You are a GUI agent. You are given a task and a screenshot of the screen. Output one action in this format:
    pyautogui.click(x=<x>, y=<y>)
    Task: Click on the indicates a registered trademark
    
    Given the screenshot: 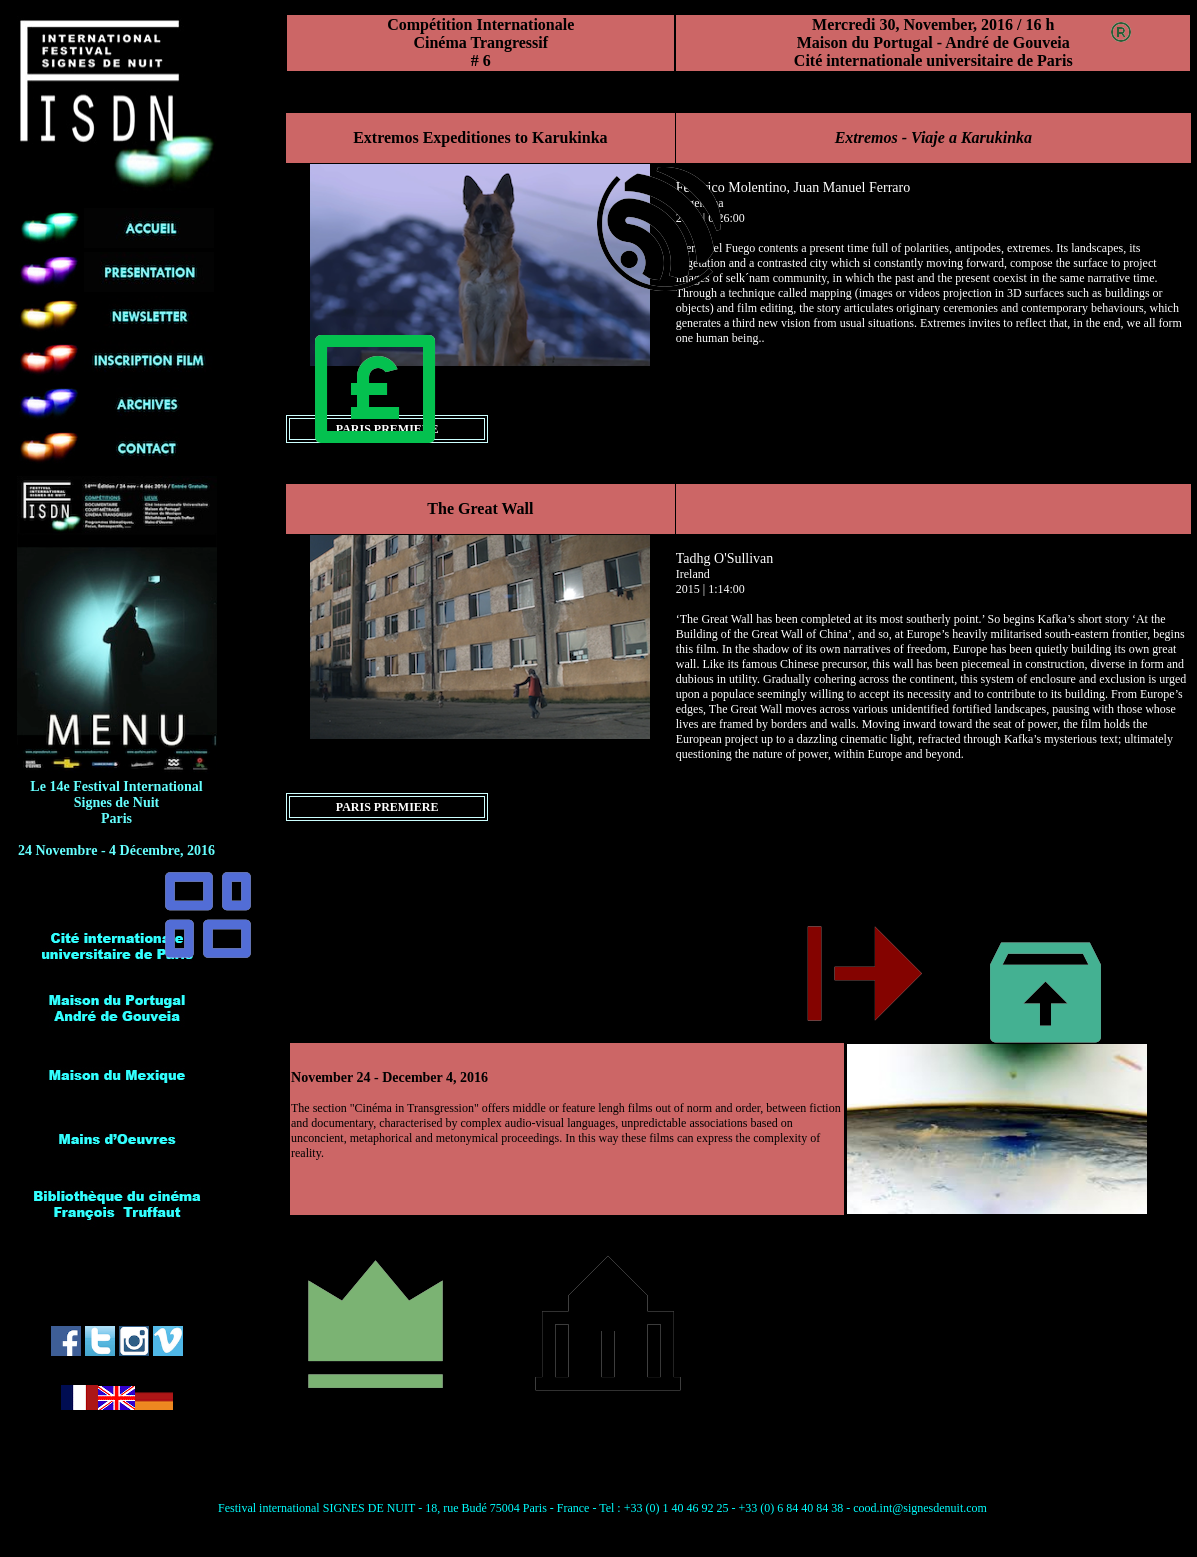 What is the action you would take?
    pyautogui.click(x=1121, y=32)
    